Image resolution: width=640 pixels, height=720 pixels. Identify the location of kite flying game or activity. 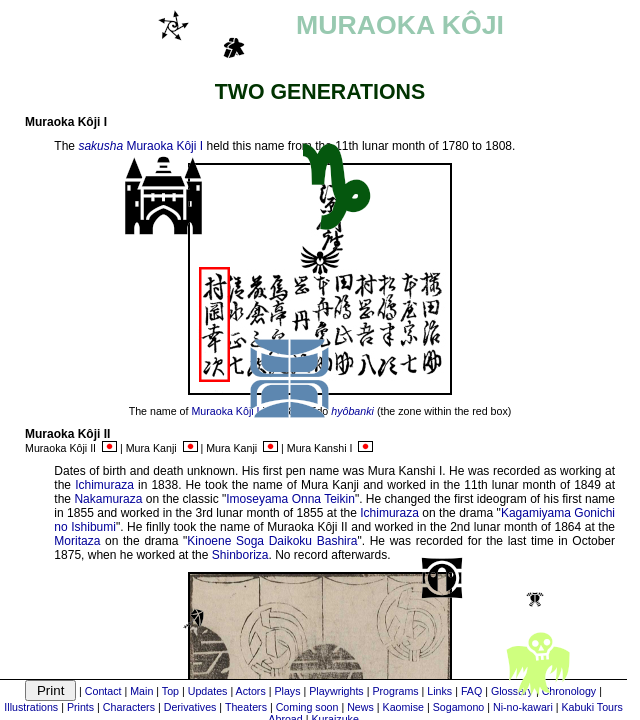
(194, 618).